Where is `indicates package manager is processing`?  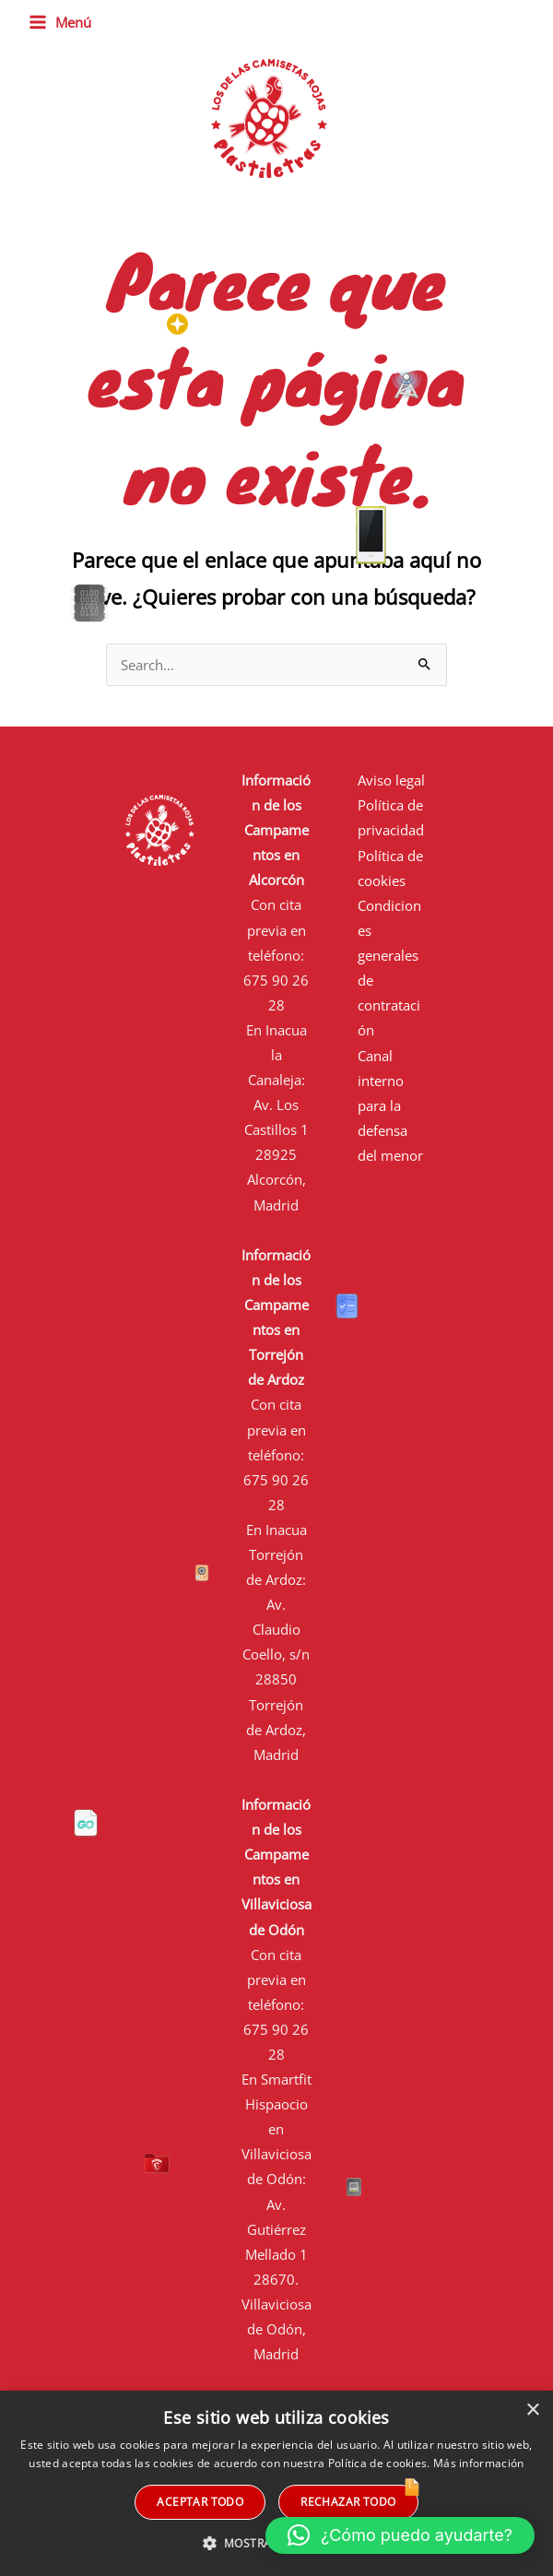
indicates package manager is processing is located at coordinates (202, 1573).